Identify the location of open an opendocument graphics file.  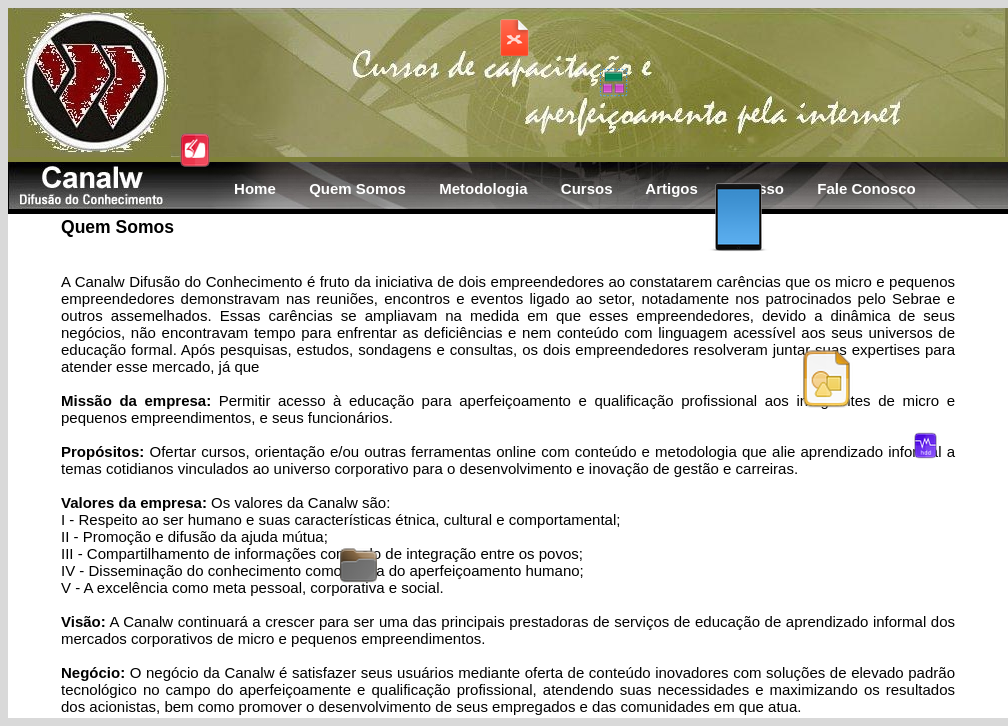
(826, 378).